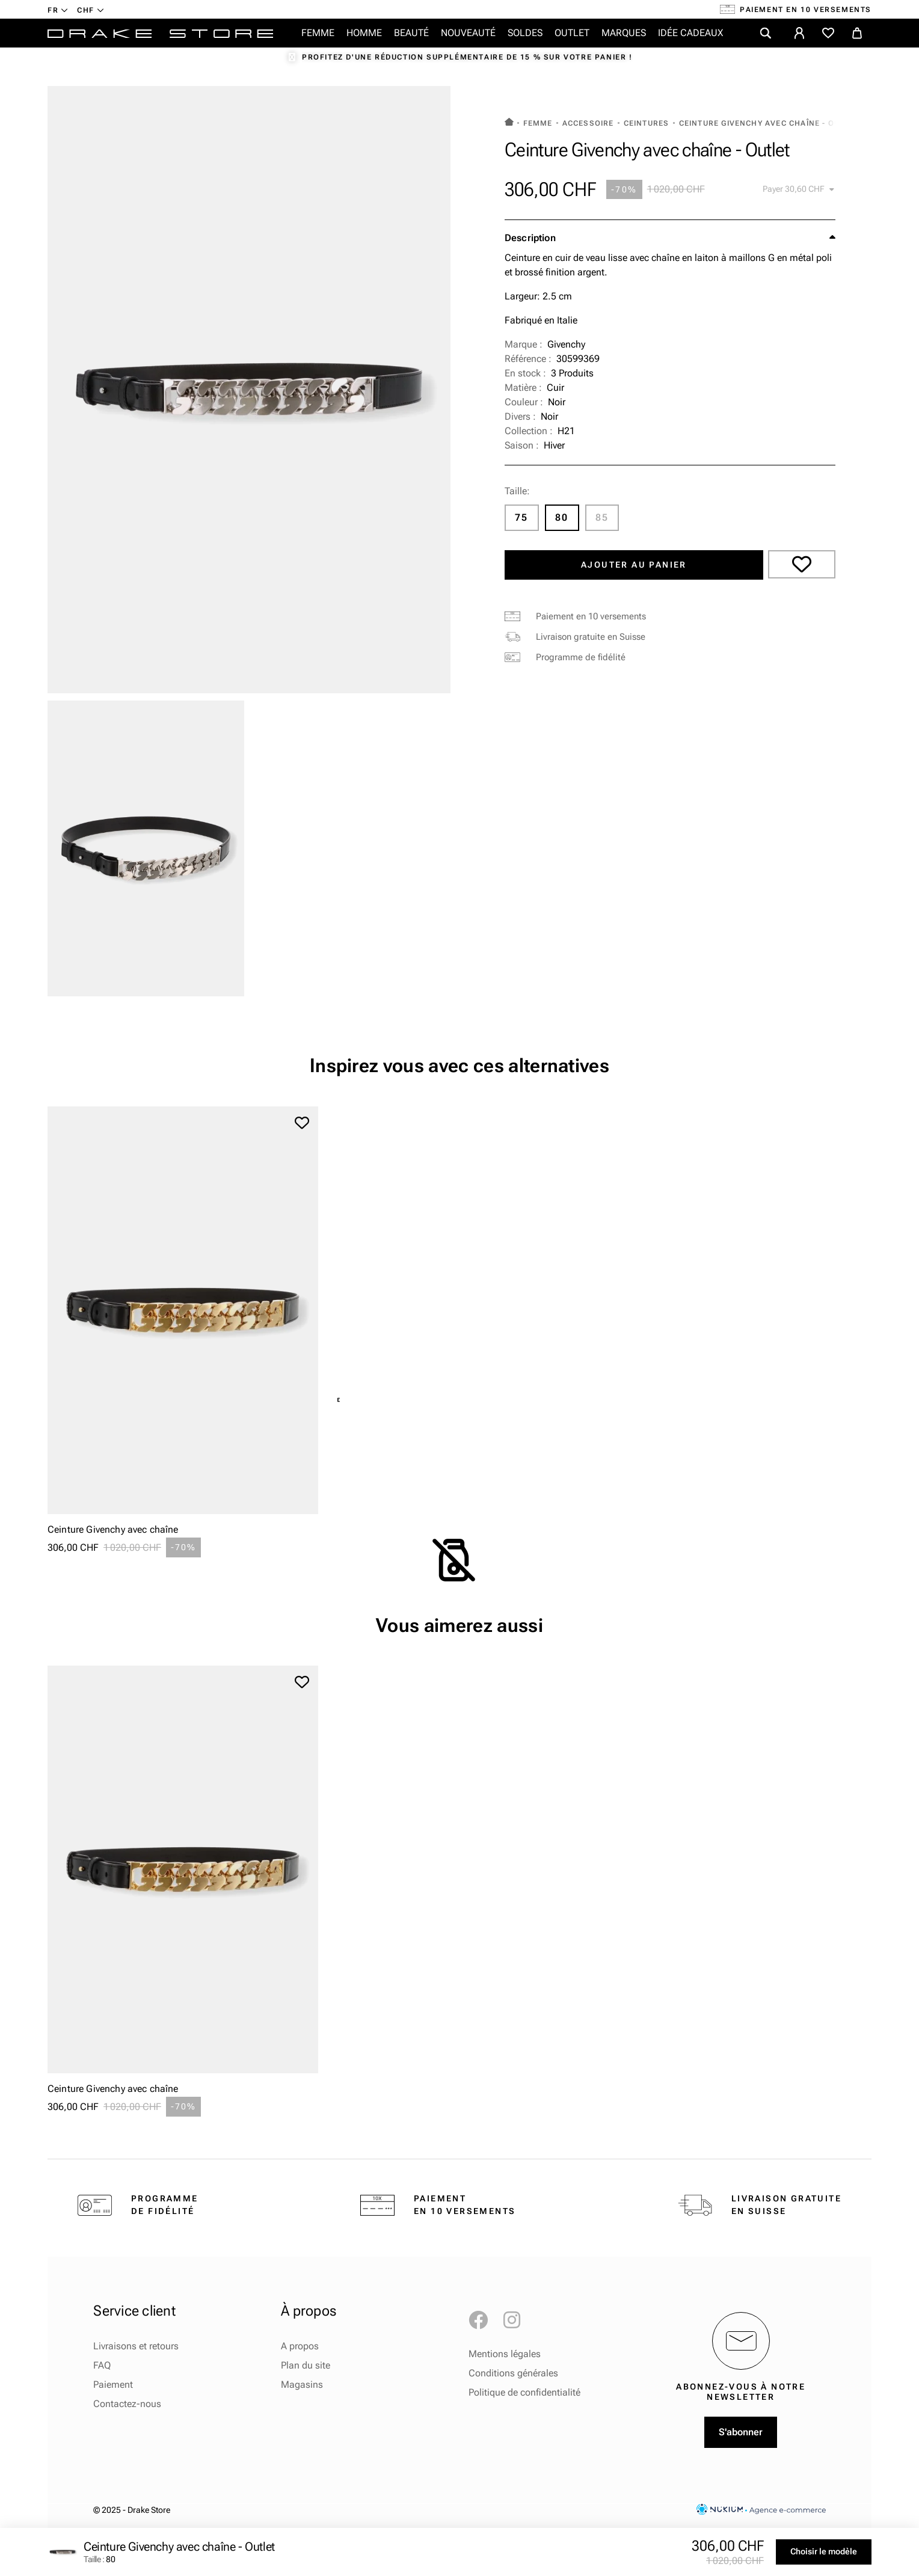 The width and height of the screenshot is (919, 2576). Describe the element at coordinates (339, 1400) in the screenshot. I see `indicates an "E" label or category marker` at that location.